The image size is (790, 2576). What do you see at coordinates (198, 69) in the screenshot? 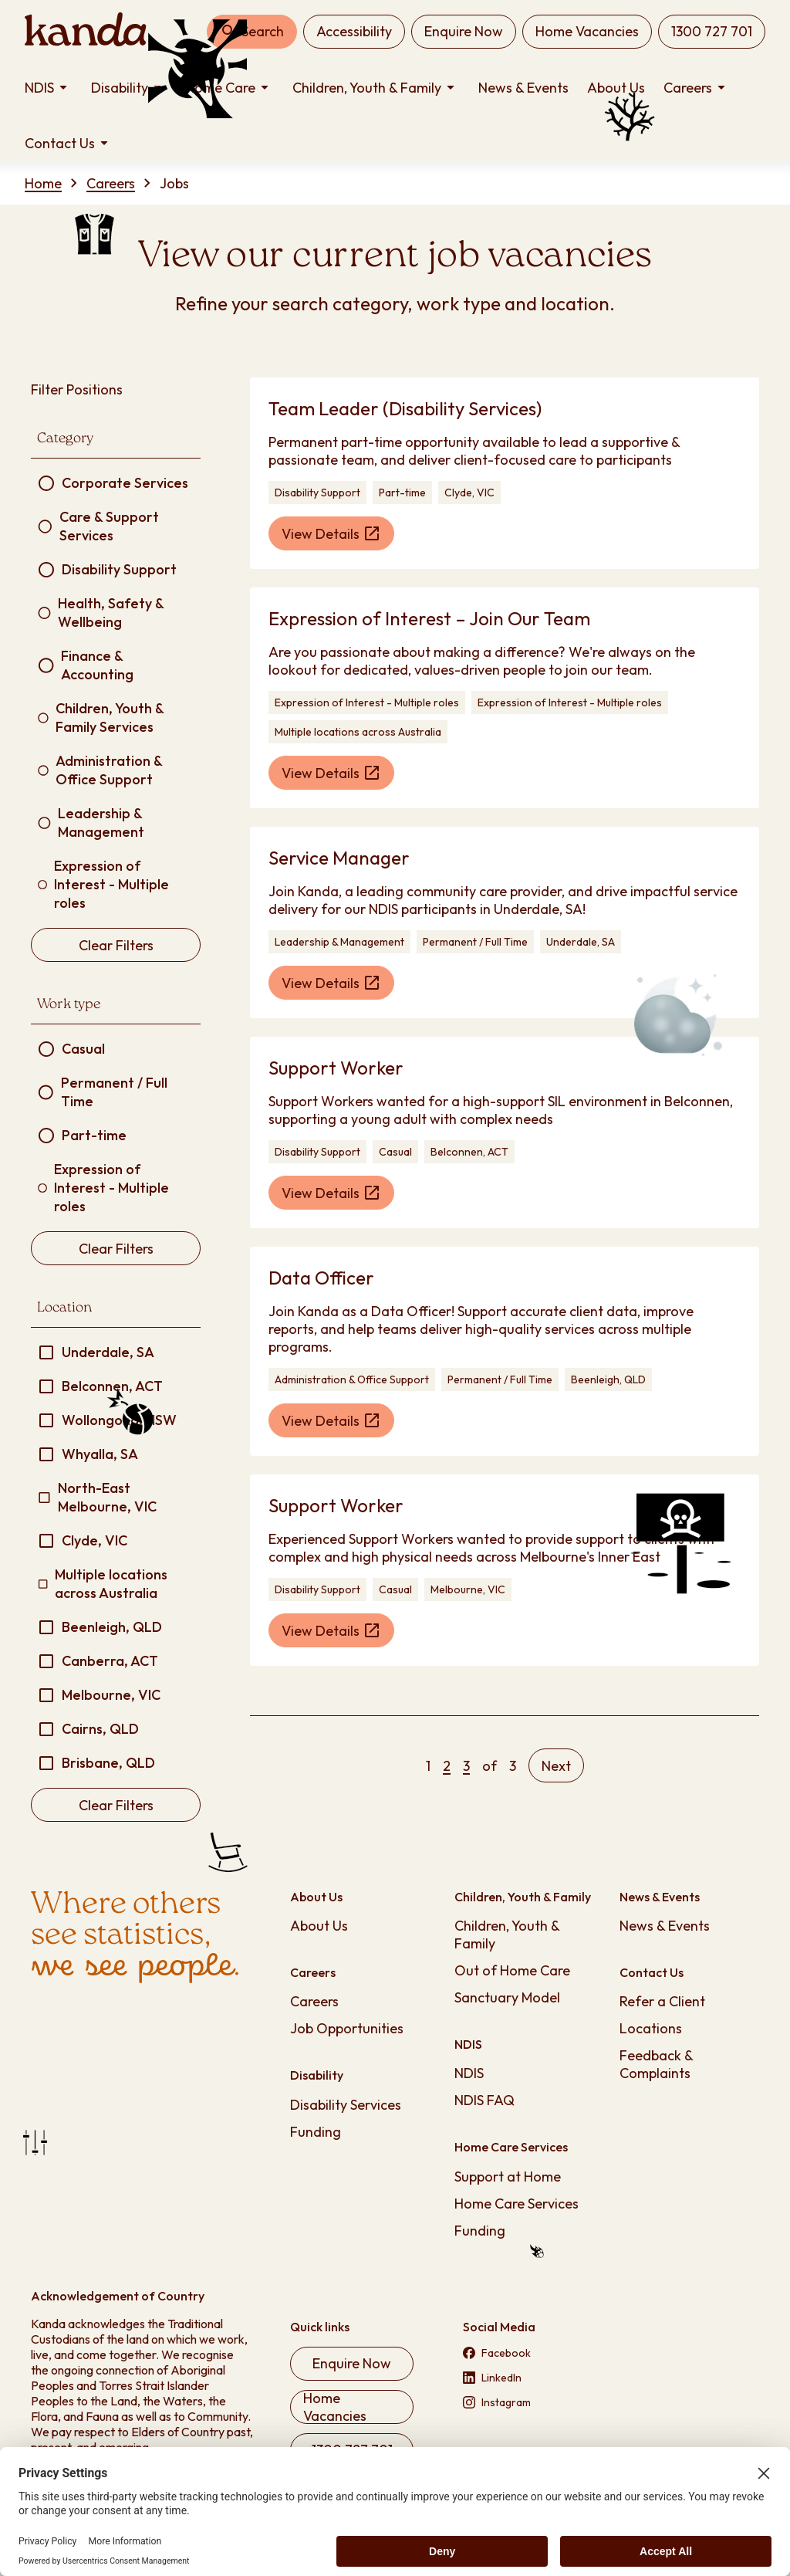
I see `view character health or organ status` at bounding box center [198, 69].